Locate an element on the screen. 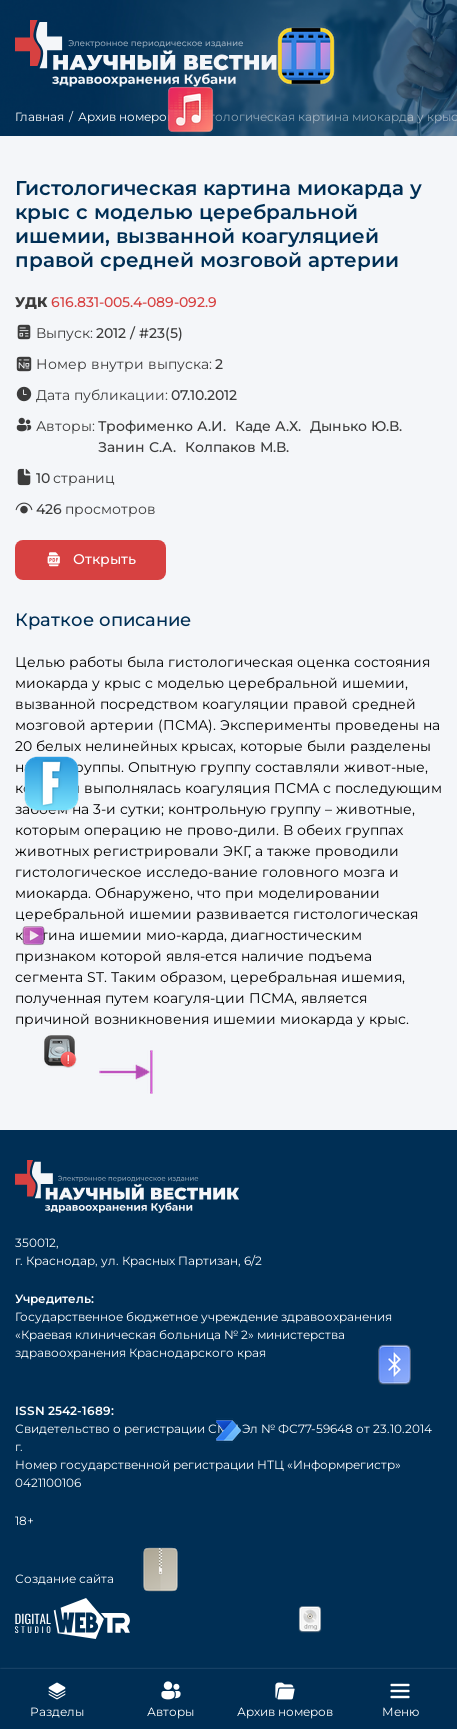  launch Fortnite game is located at coordinates (51, 783).